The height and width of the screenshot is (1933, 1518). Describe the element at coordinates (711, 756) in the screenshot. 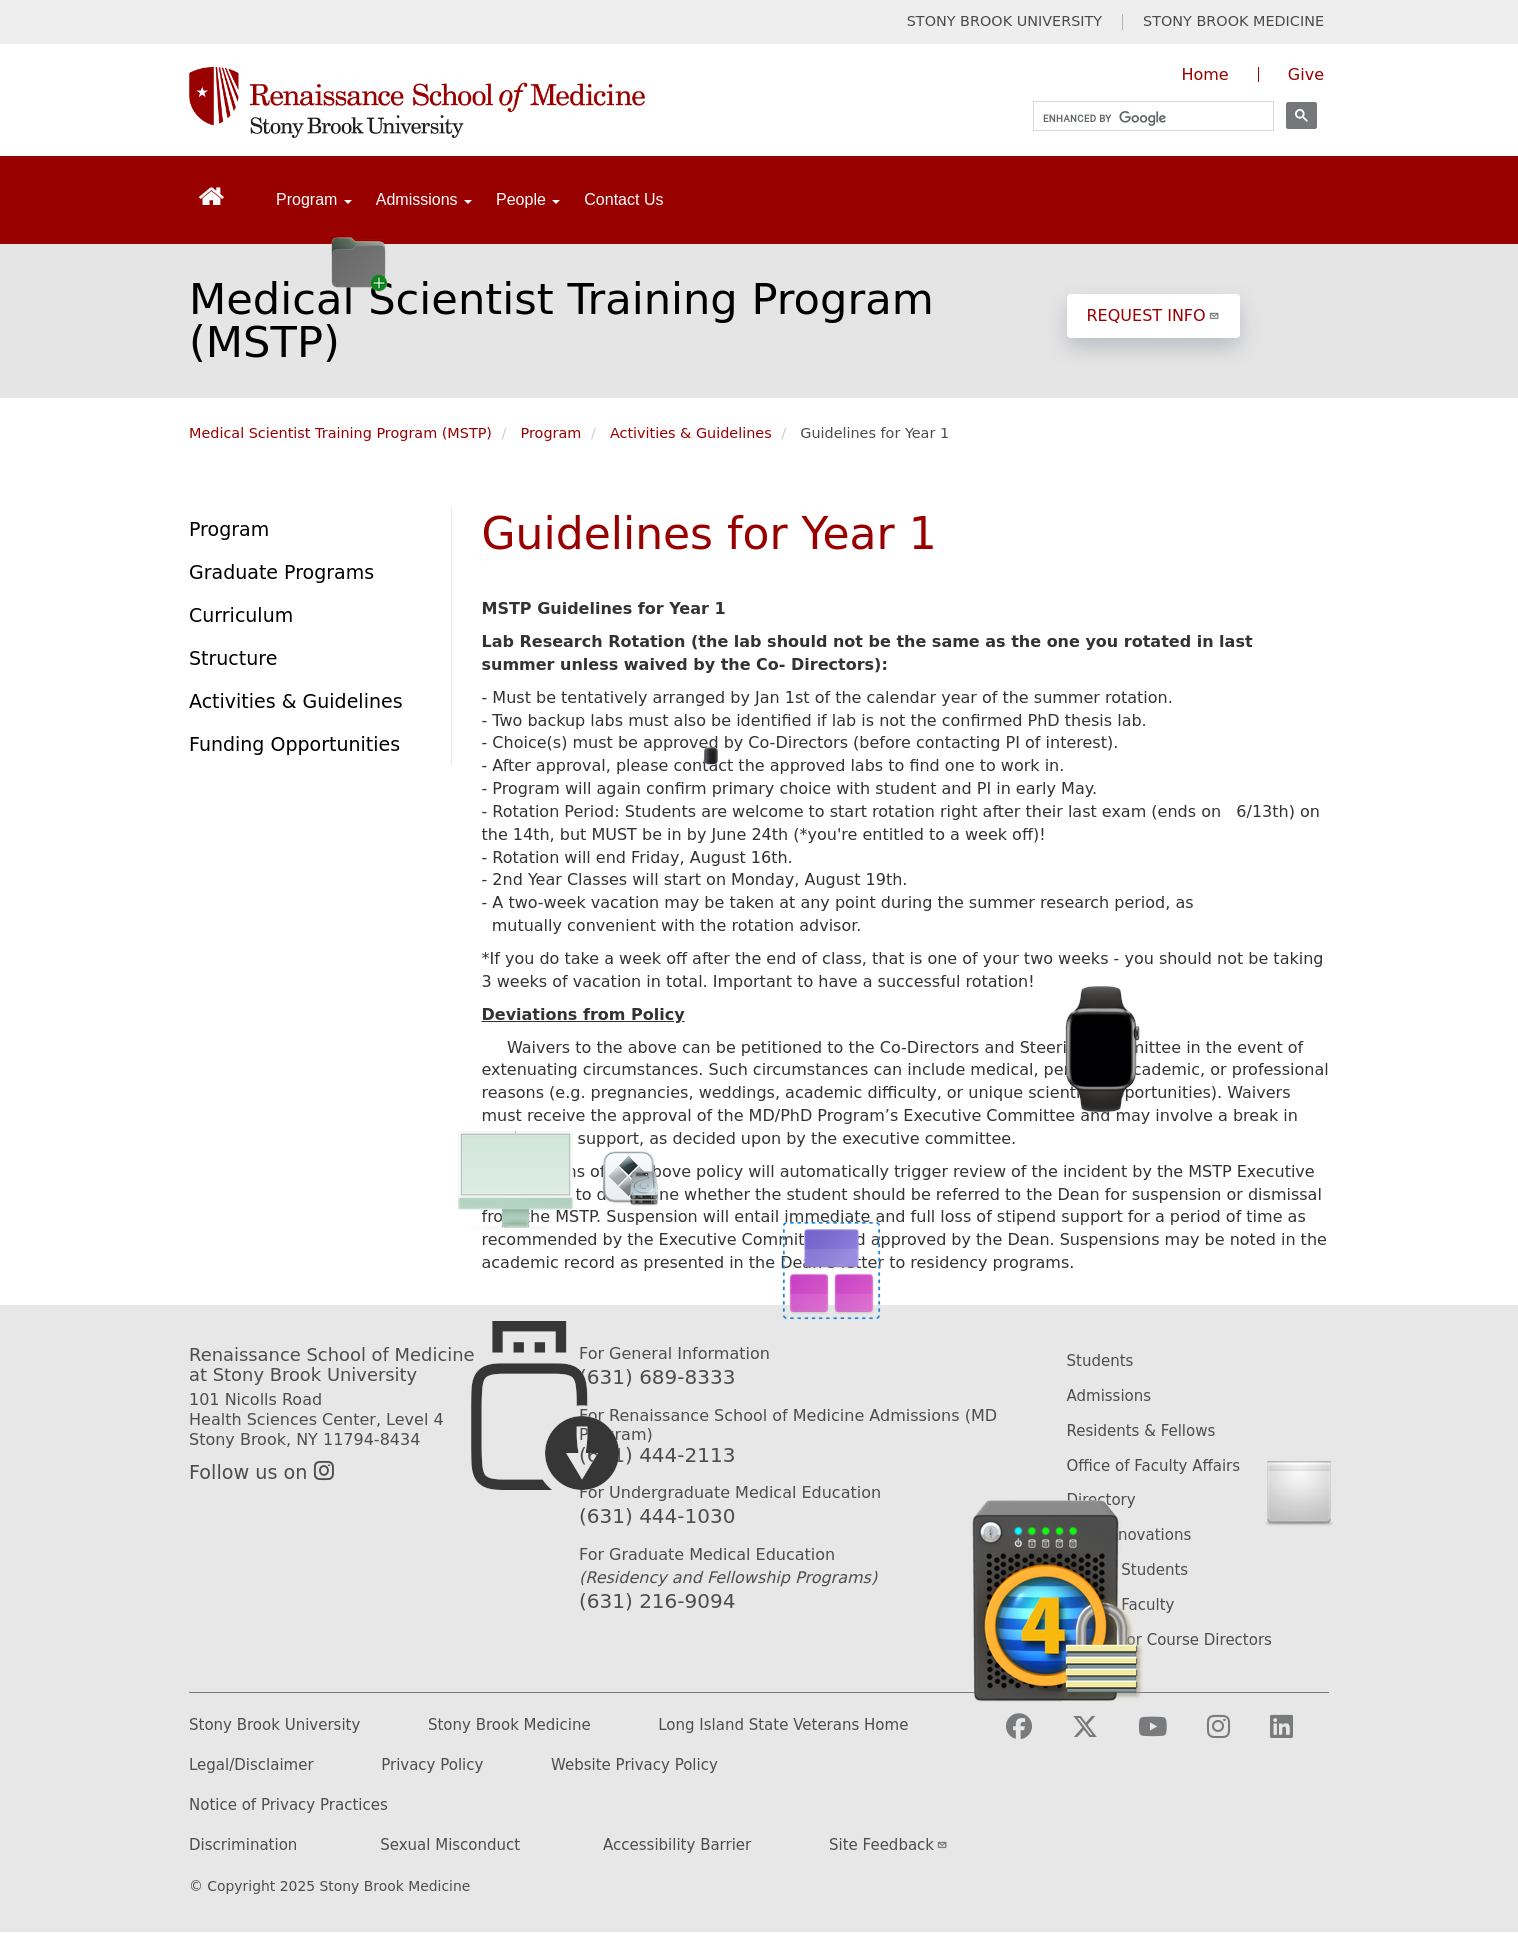

I see `apple homepod smart speaker device` at that location.